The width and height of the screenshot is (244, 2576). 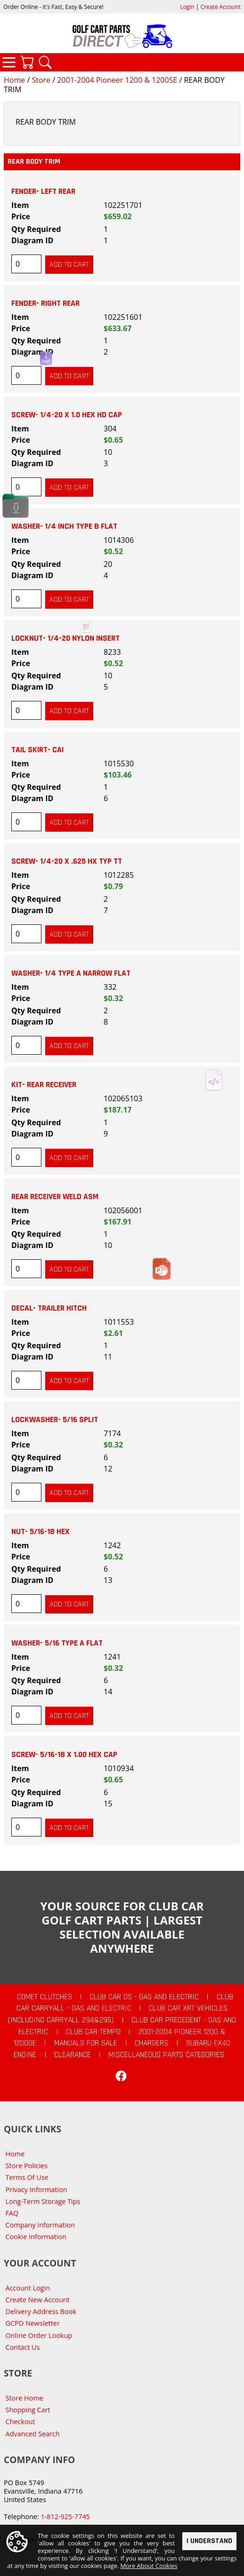 What do you see at coordinates (46, 358) in the screenshot?
I see `a compressed RAR archive file` at bounding box center [46, 358].